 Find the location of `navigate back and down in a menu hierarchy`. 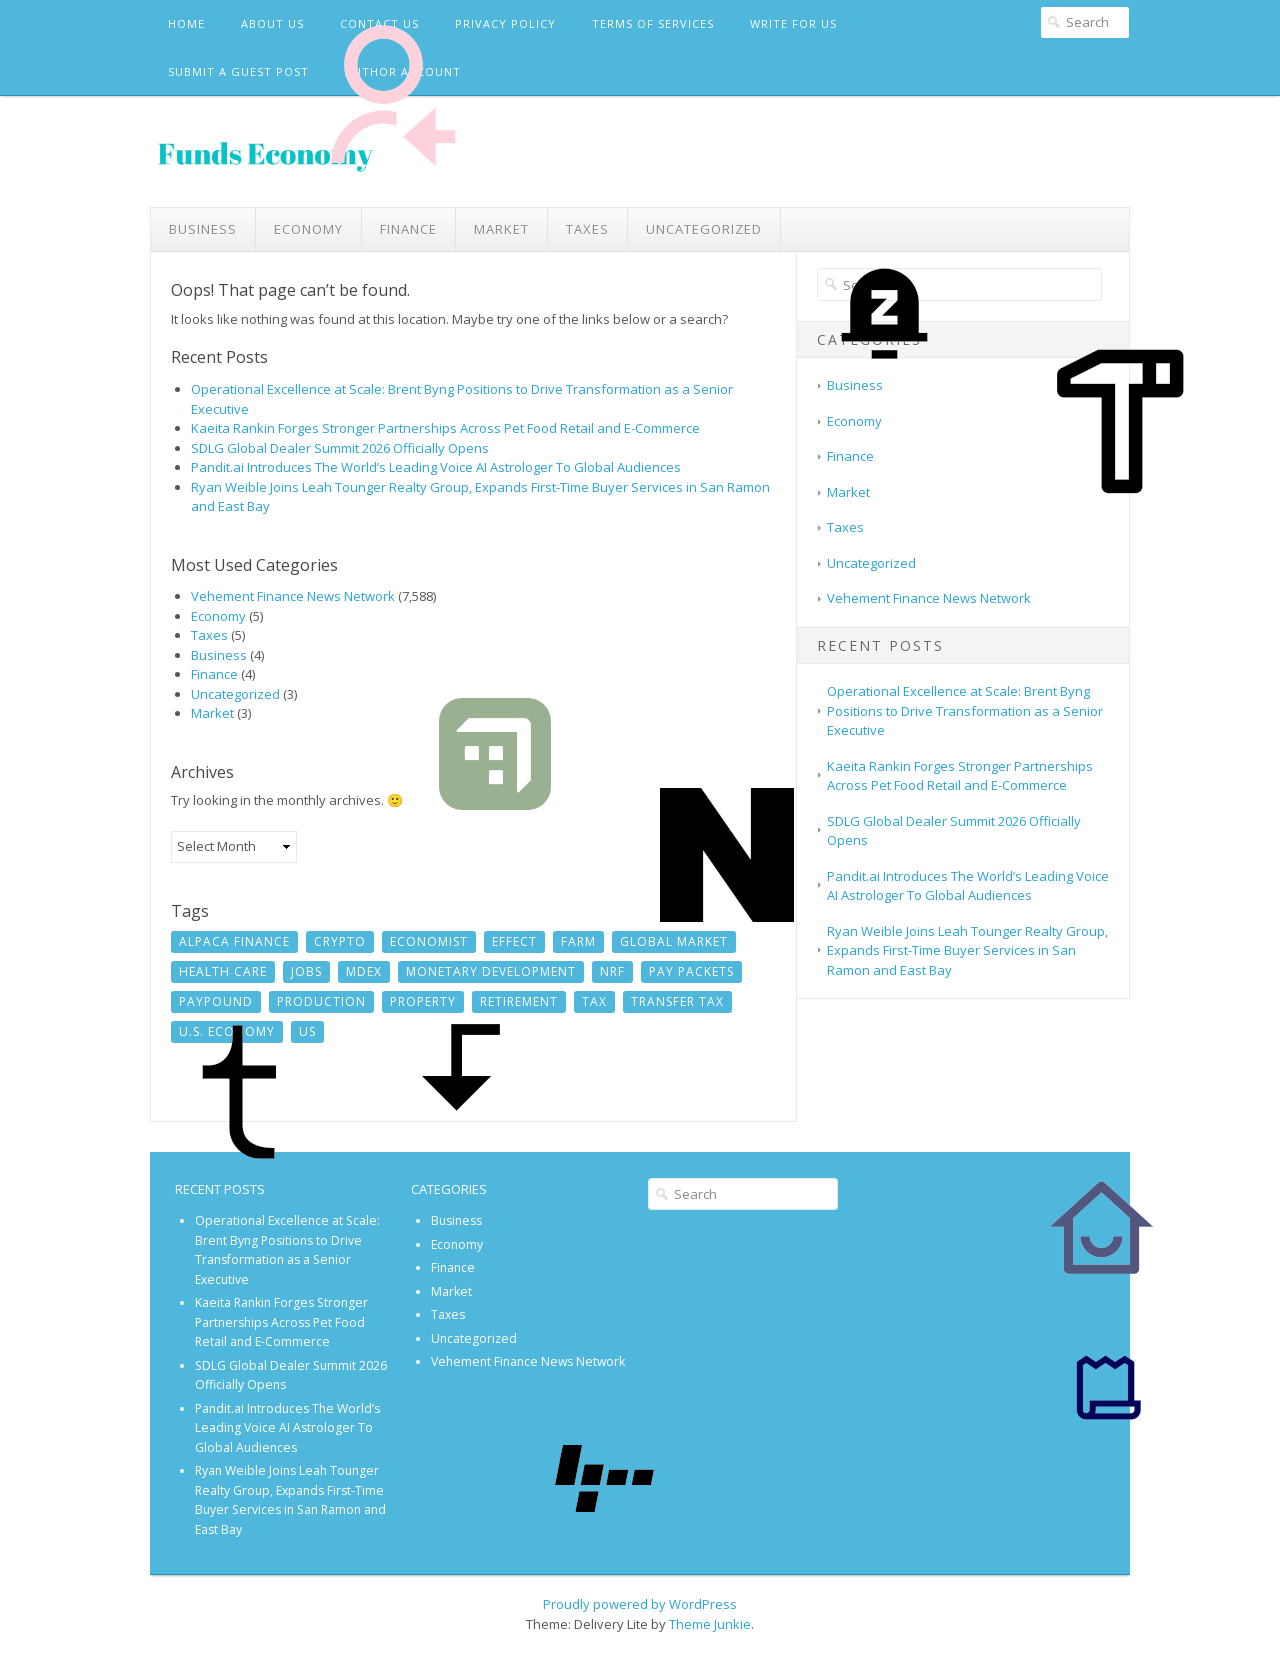

navigate back and down in a menu hierarchy is located at coordinates (462, 1062).